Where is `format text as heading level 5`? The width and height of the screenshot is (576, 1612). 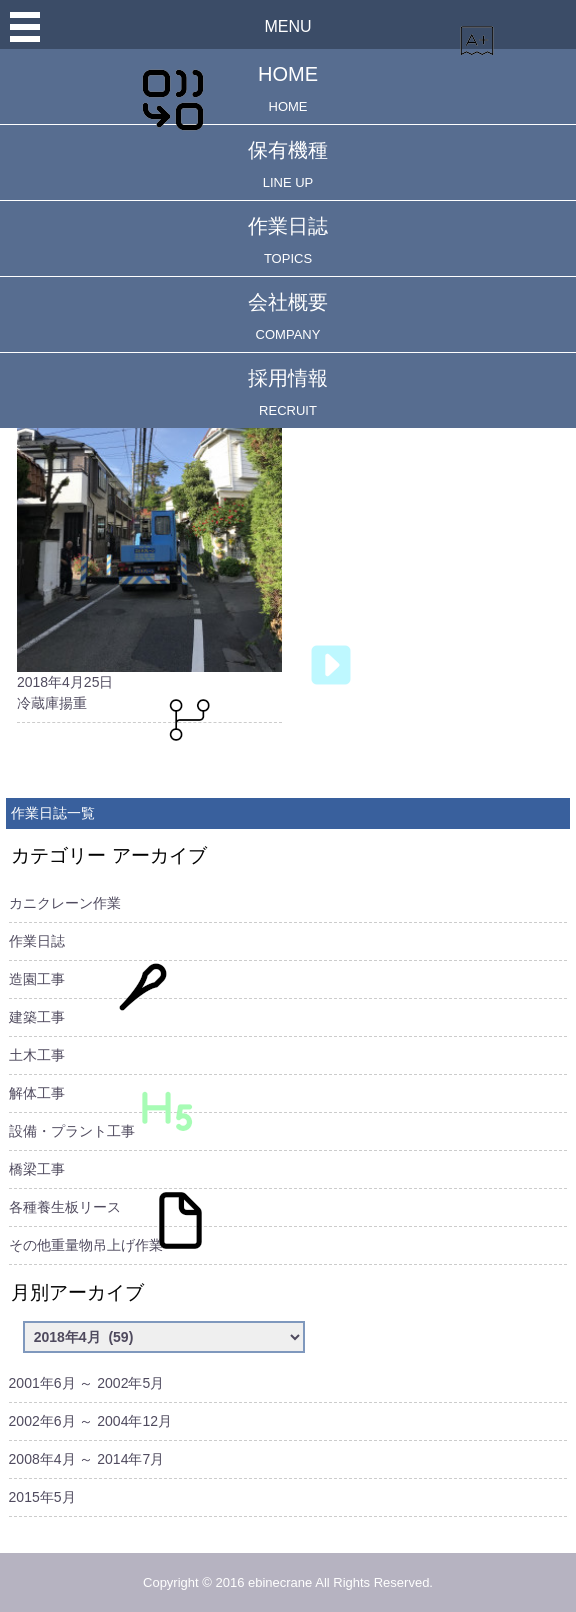 format text as heading level 5 is located at coordinates (164, 1110).